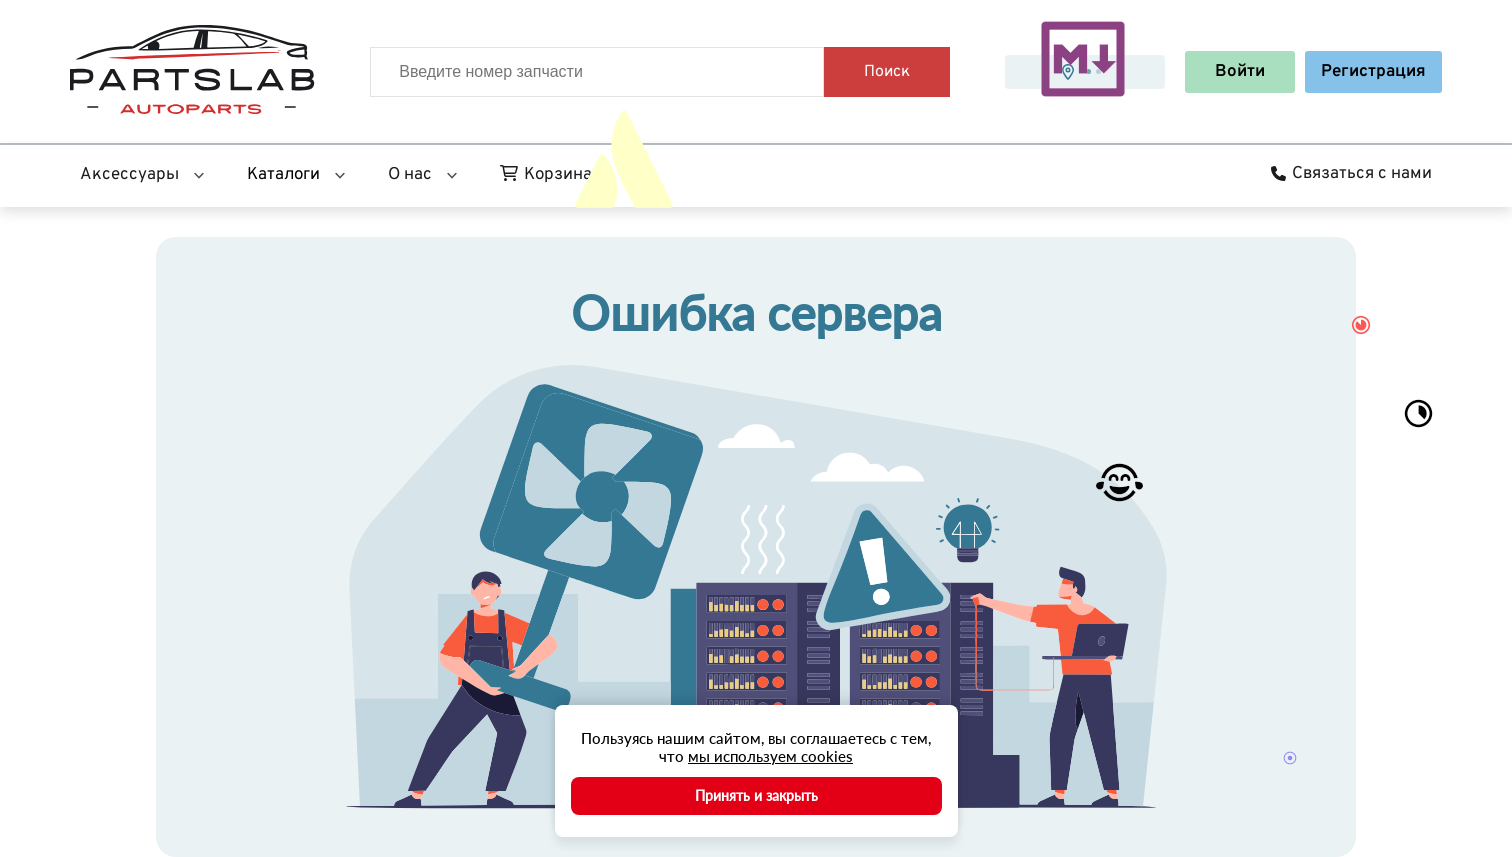  Describe the element at coordinates (624, 159) in the screenshot. I see `atlassian company logo` at that location.